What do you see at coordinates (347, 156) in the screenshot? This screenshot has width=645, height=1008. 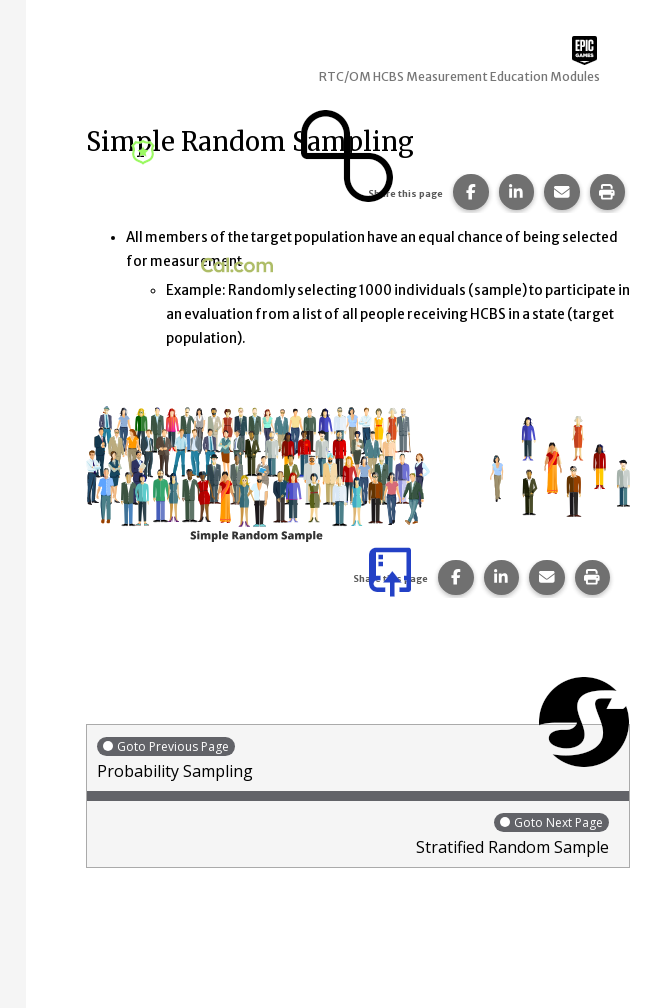 I see `NextBillion.ai company logo` at bounding box center [347, 156].